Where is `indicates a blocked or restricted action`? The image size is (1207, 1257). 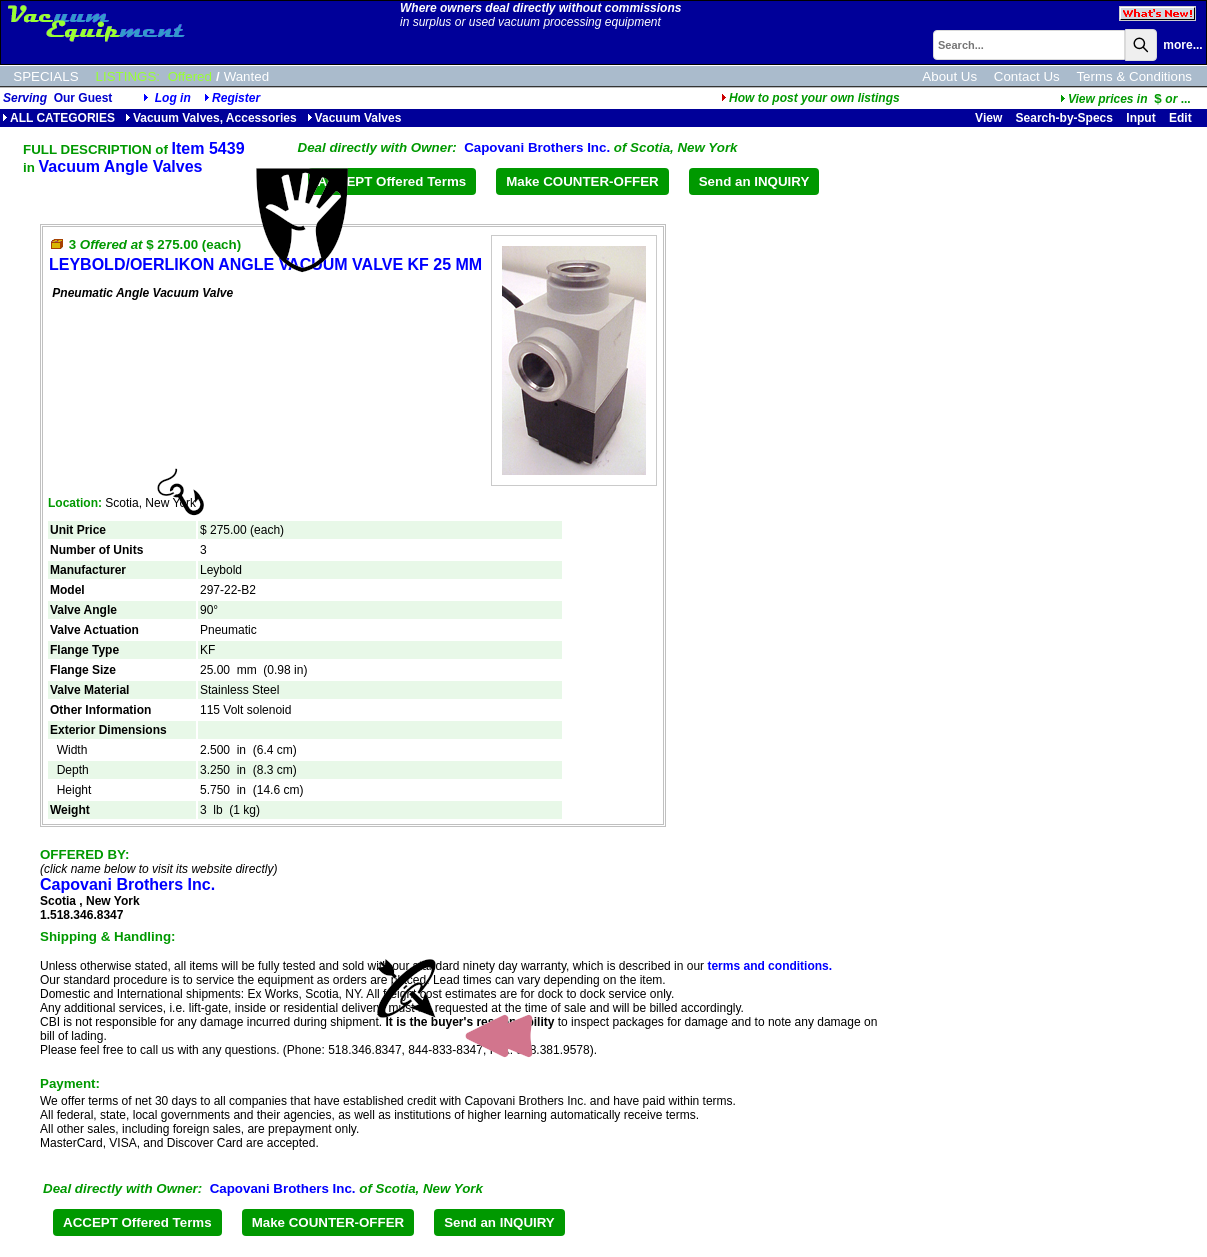
indicates a blocked or restricted action is located at coordinates (301, 219).